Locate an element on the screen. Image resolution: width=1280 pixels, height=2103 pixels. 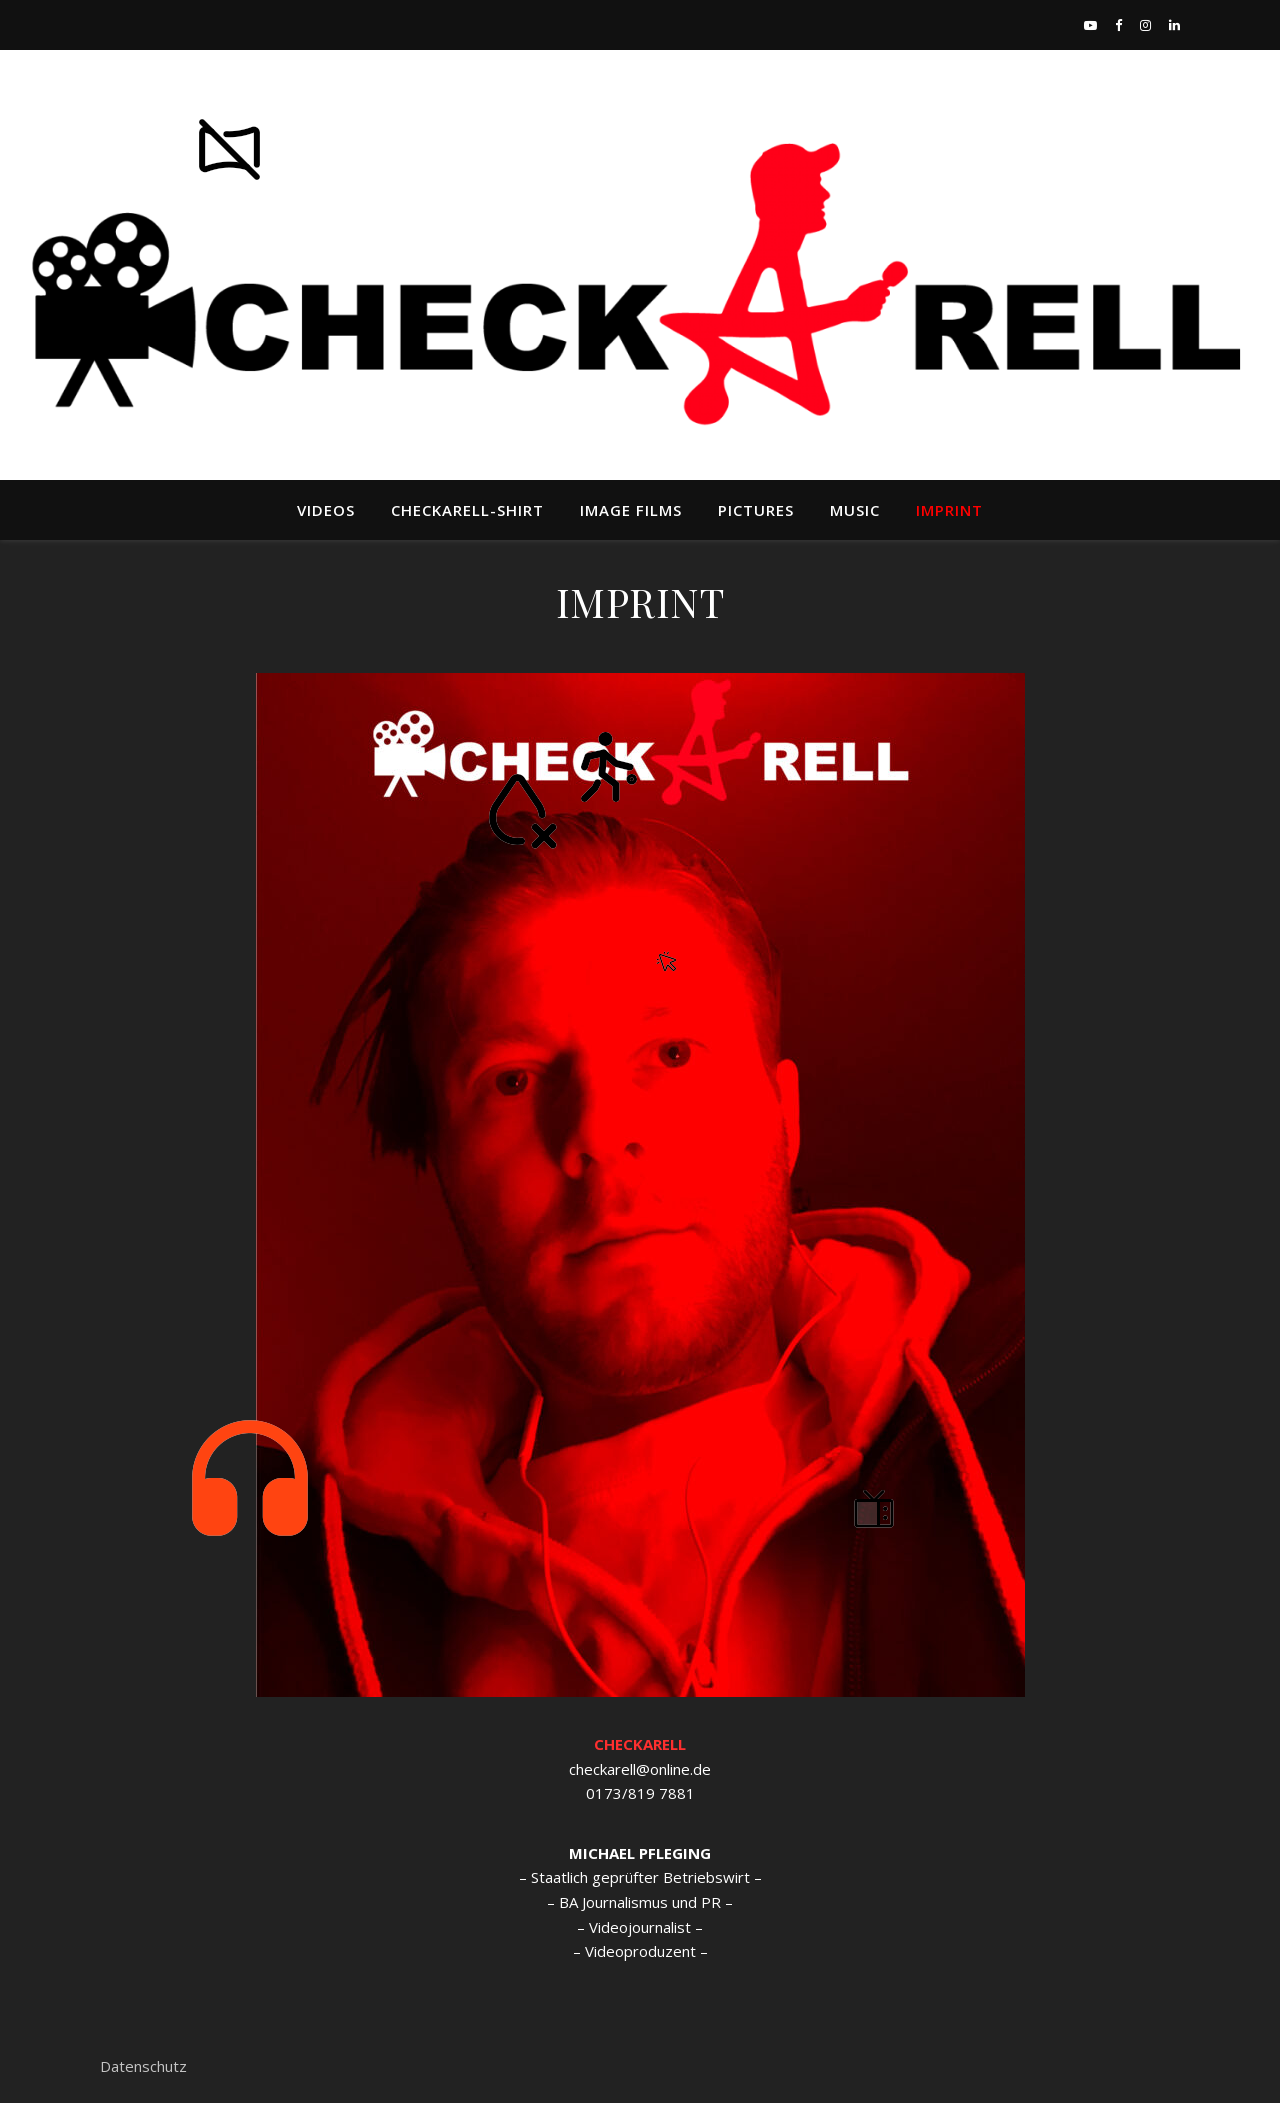
disable horizontal panorama mode is located at coordinates (229, 149).